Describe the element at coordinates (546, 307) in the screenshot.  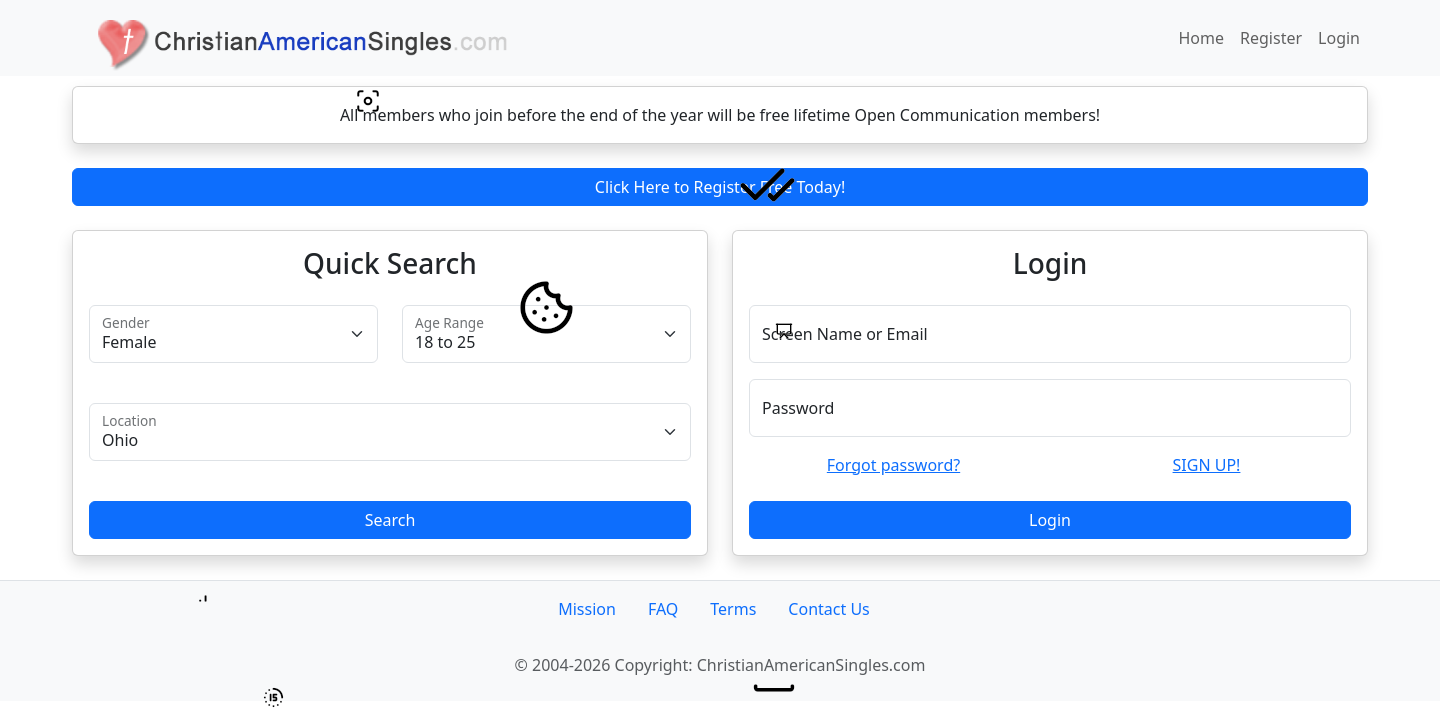
I see `manage cookie preferences` at that location.